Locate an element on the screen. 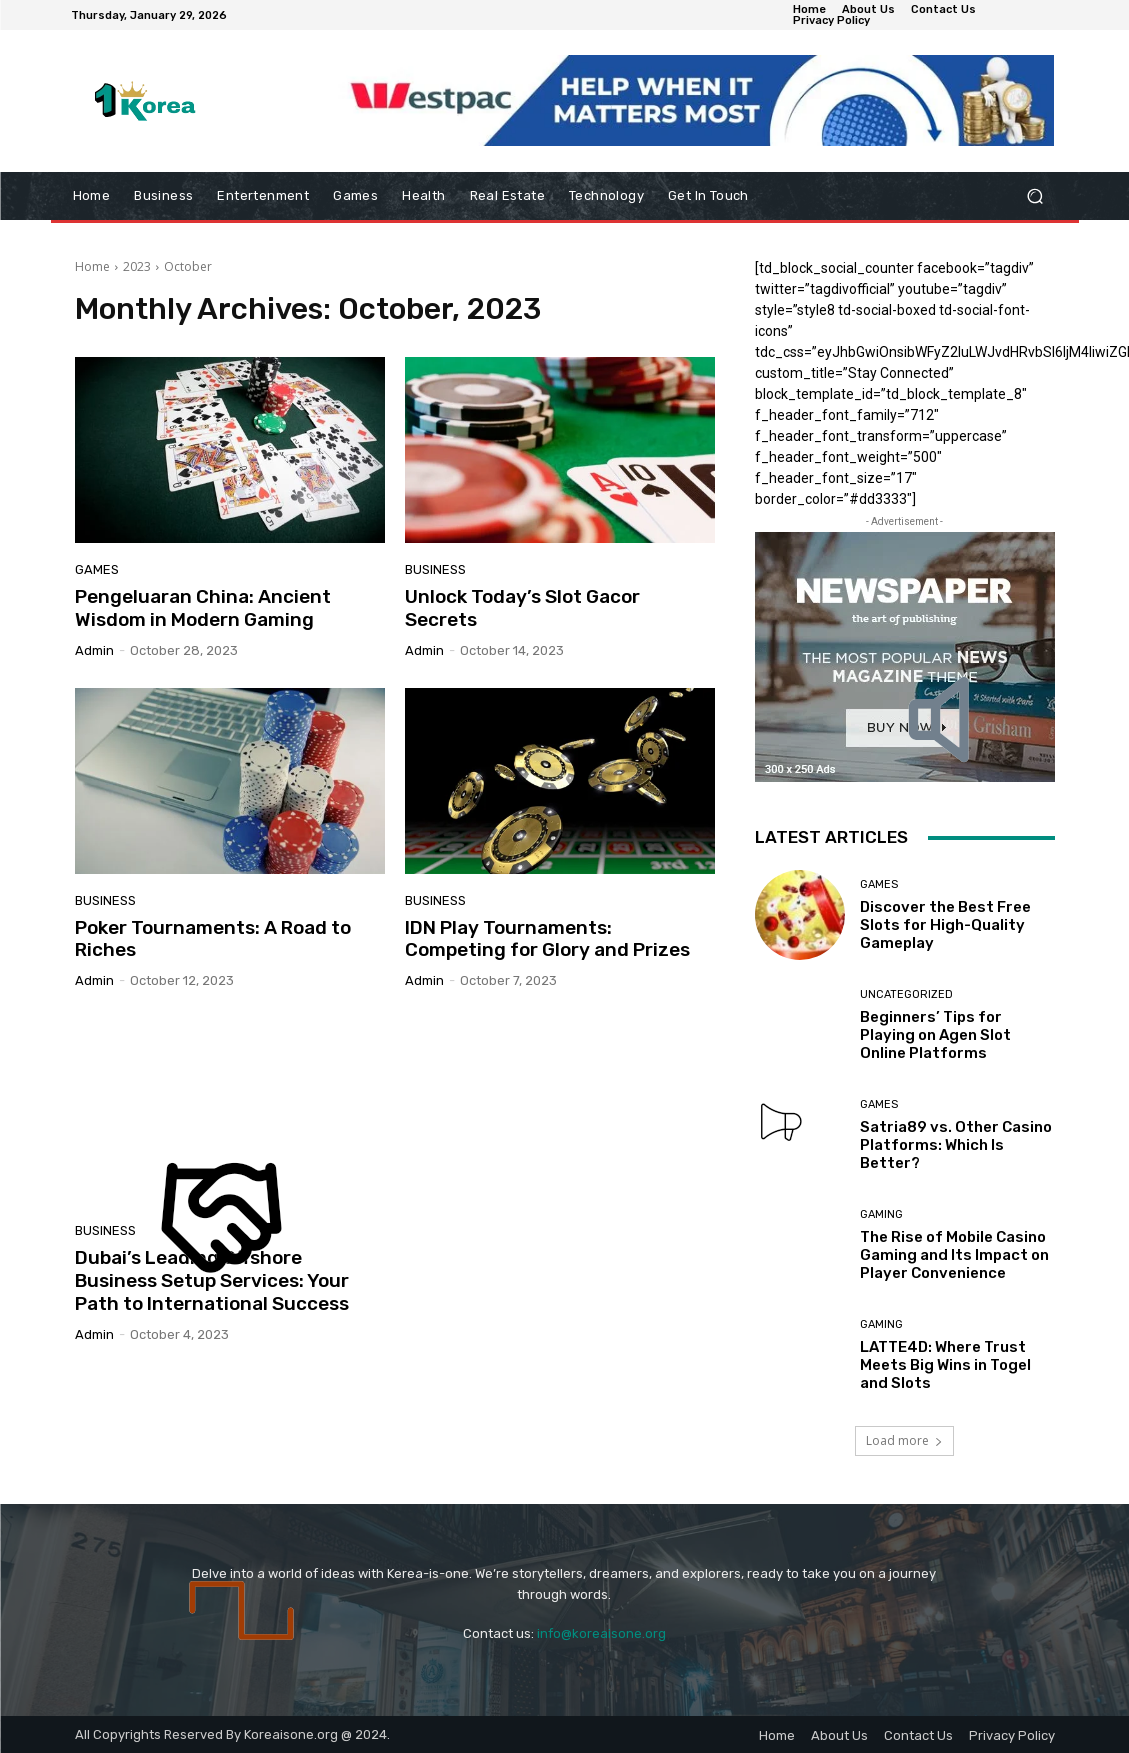 The height and width of the screenshot is (1753, 1129). toggle square wave audio signal is located at coordinates (241, 1610).